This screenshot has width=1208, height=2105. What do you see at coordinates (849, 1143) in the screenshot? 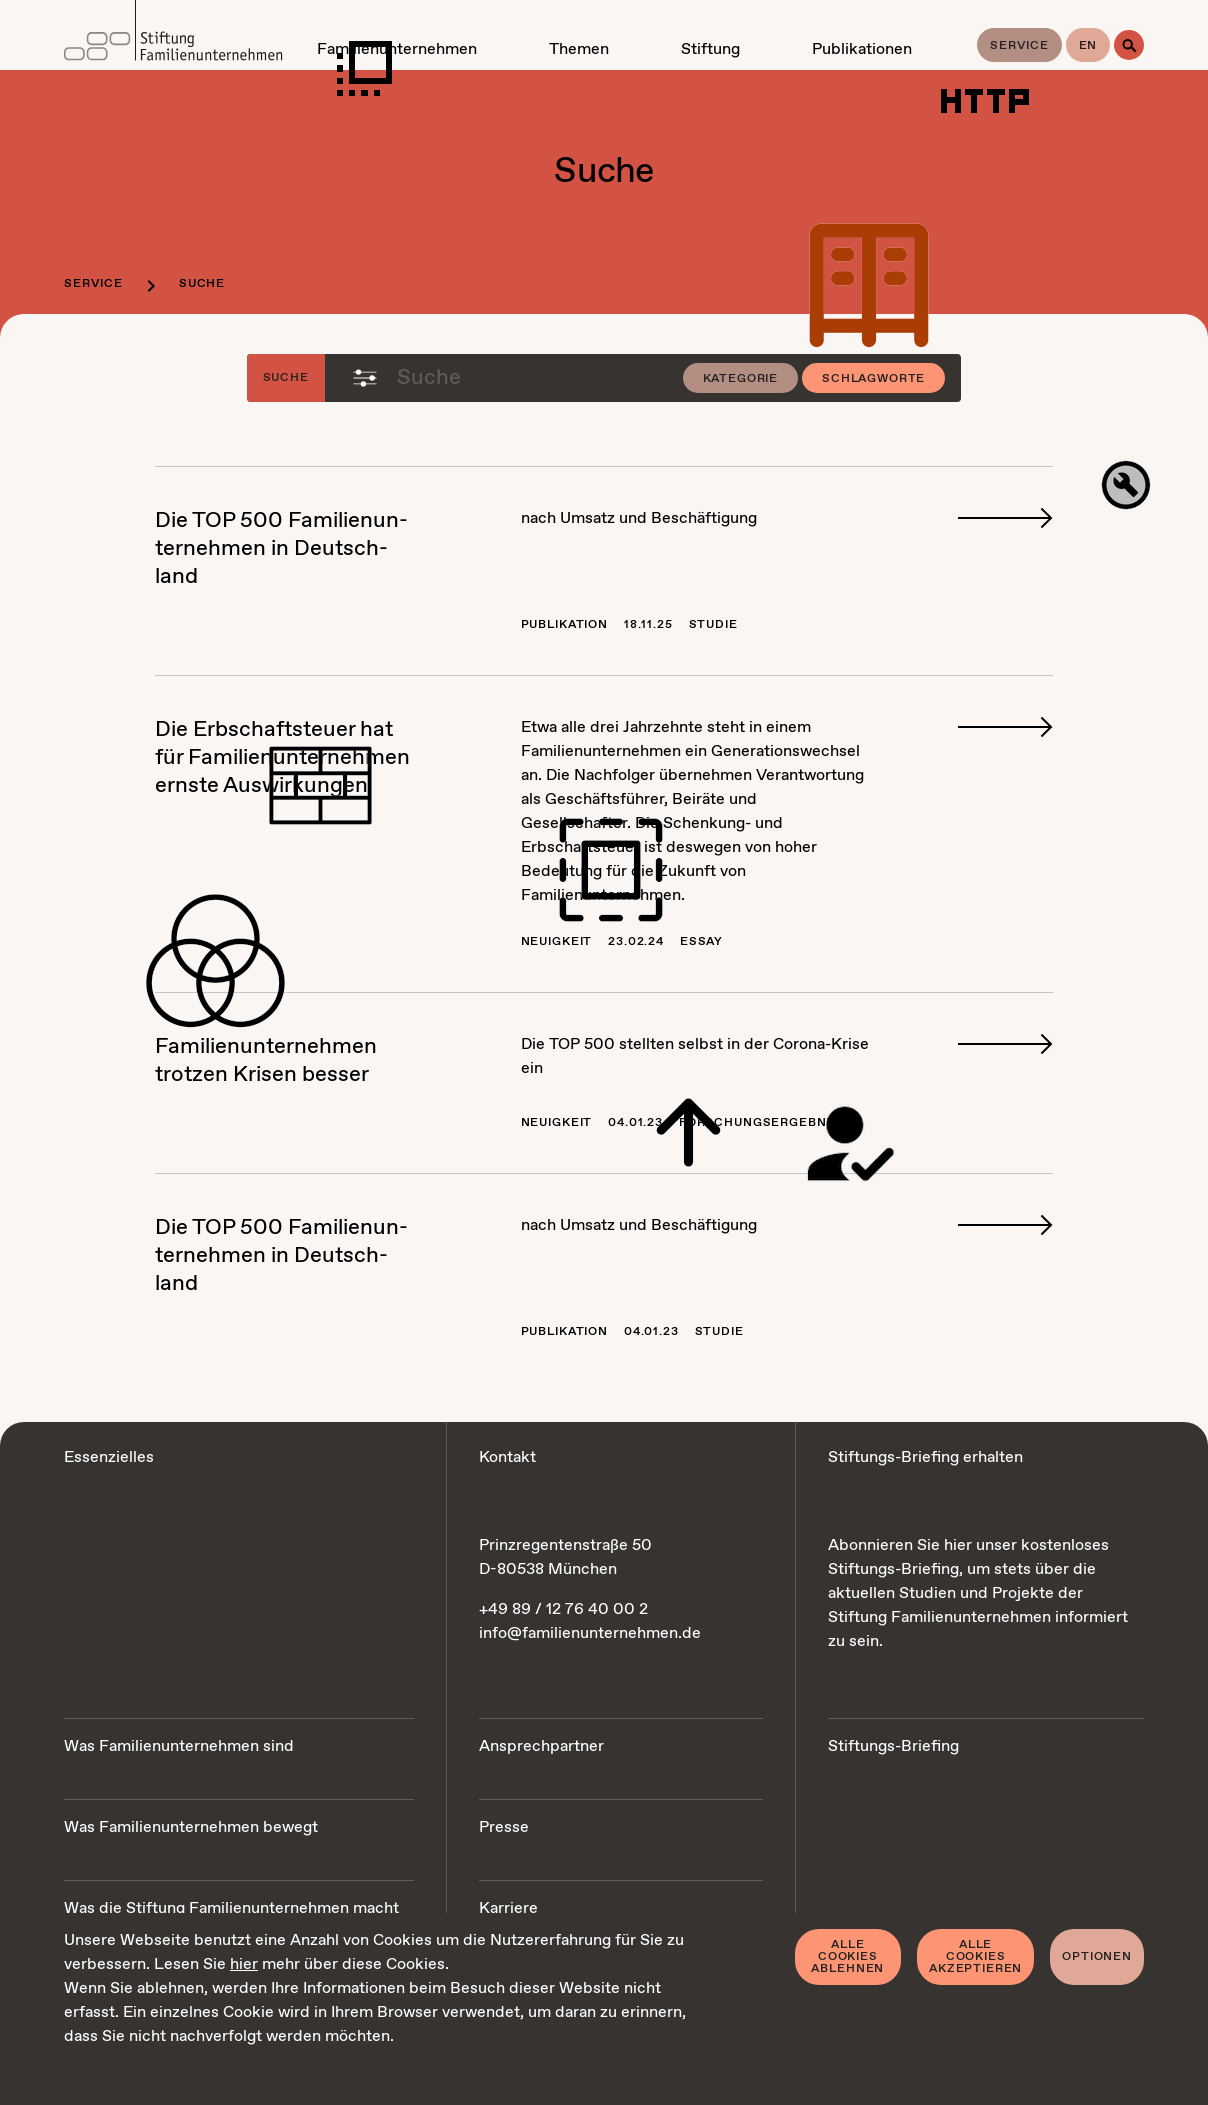
I see `user registration completed successfully` at bounding box center [849, 1143].